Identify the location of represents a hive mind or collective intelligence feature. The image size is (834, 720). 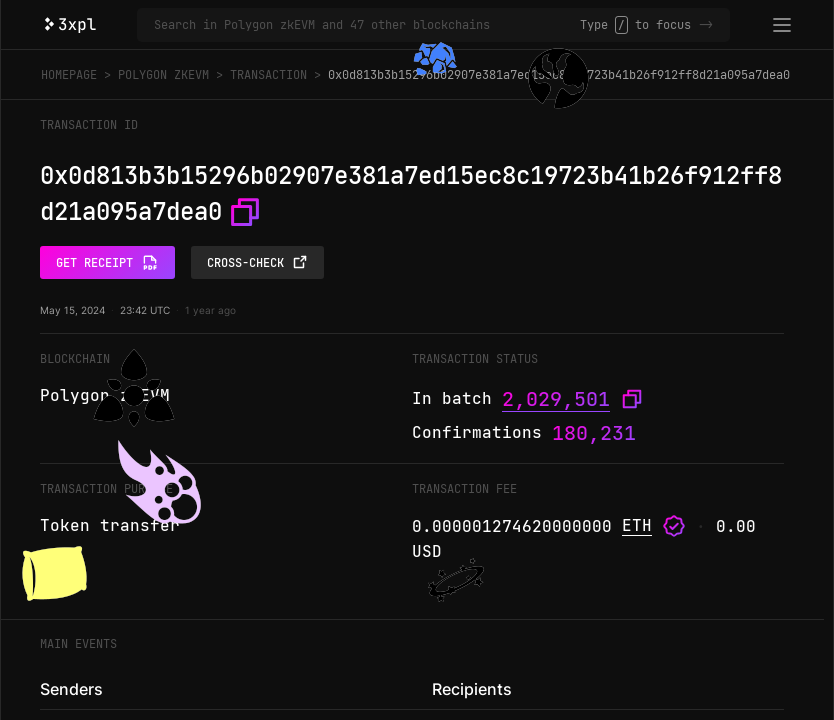
(134, 388).